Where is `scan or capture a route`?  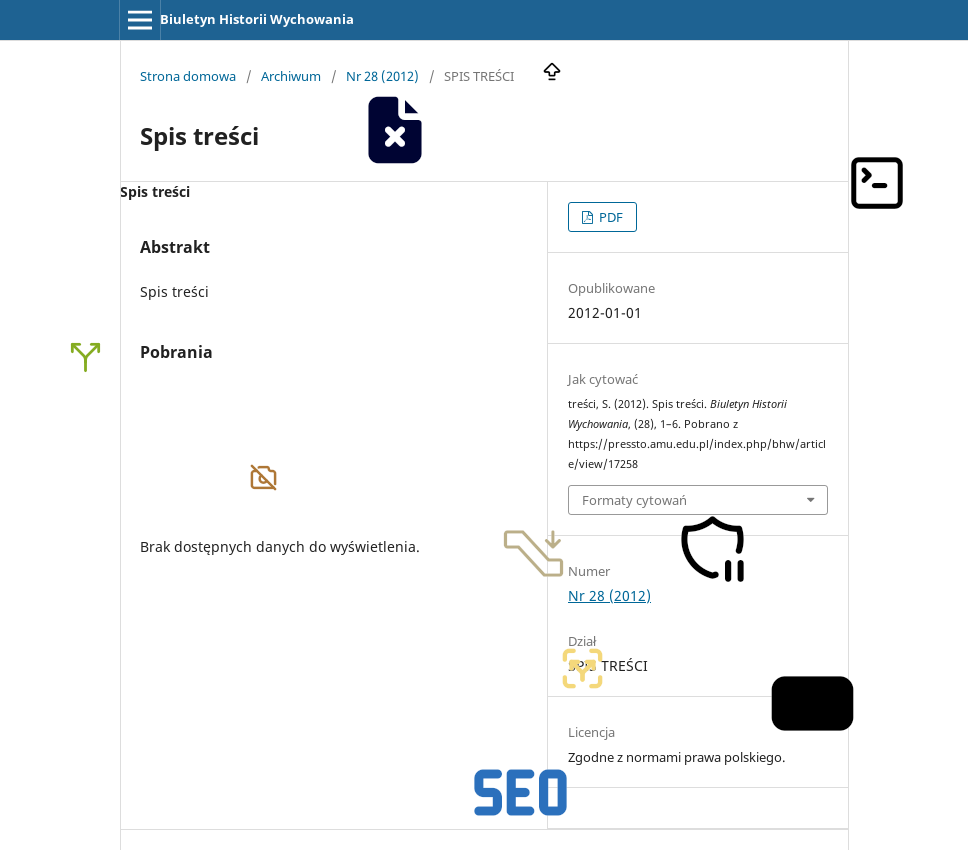
scan or capture a route is located at coordinates (582, 668).